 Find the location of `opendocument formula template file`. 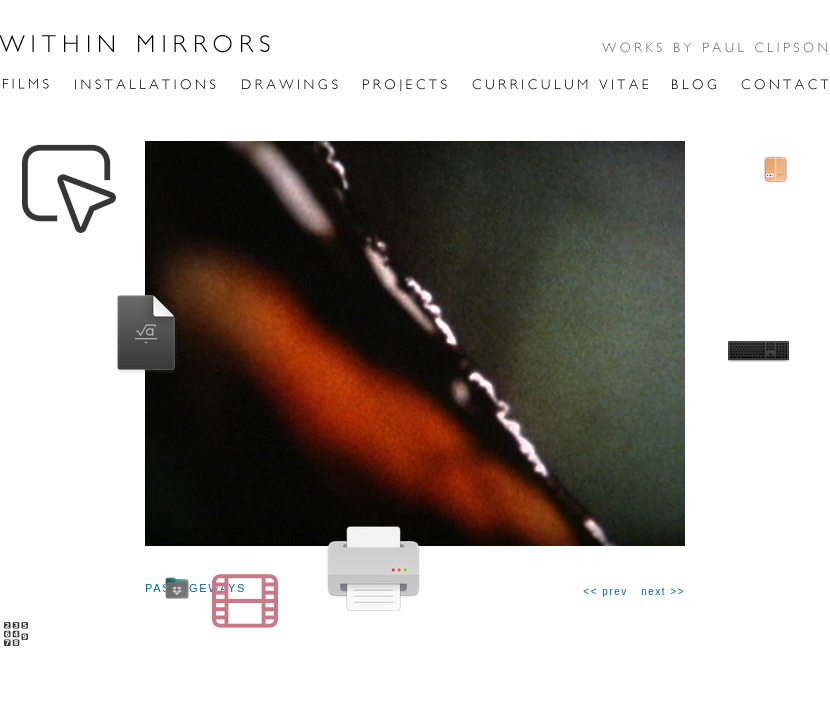

opendocument formula template file is located at coordinates (146, 334).